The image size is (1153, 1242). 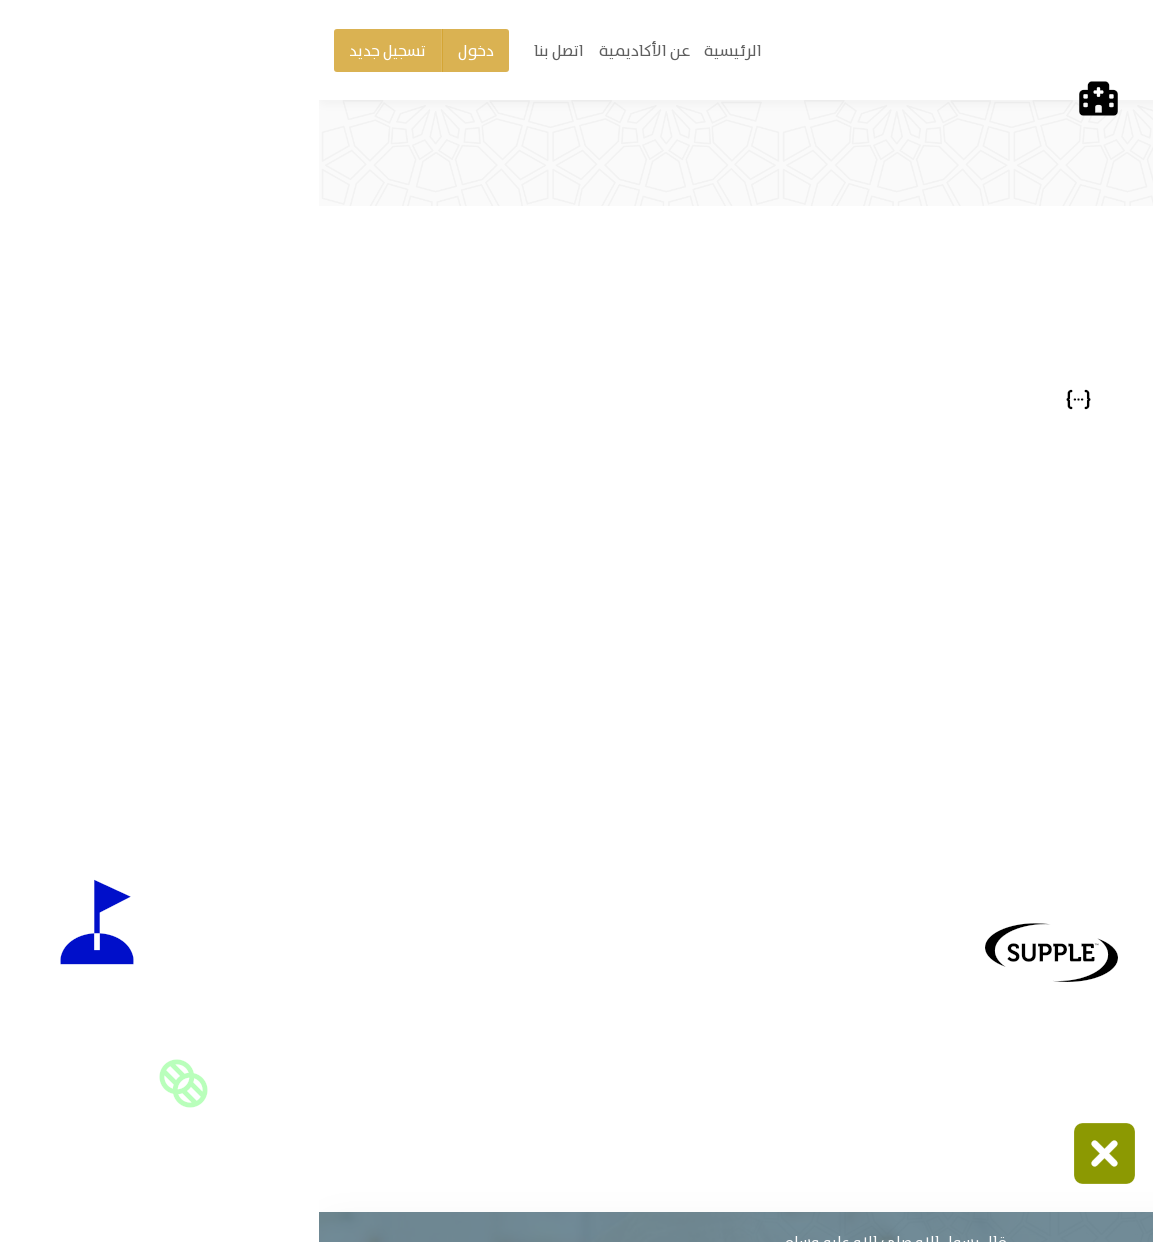 What do you see at coordinates (183, 1083) in the screenshot?
I see `exclude overlapping items from selection` at bounding box center [183, 1083].